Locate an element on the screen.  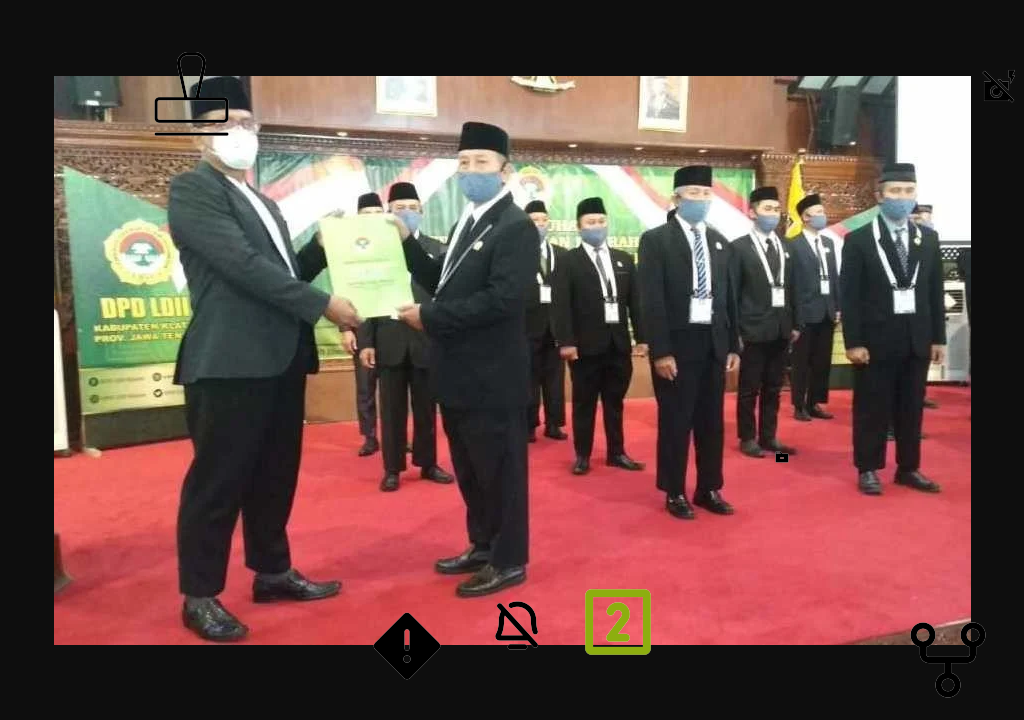
fork a repository is located at coordinates (948, 660).